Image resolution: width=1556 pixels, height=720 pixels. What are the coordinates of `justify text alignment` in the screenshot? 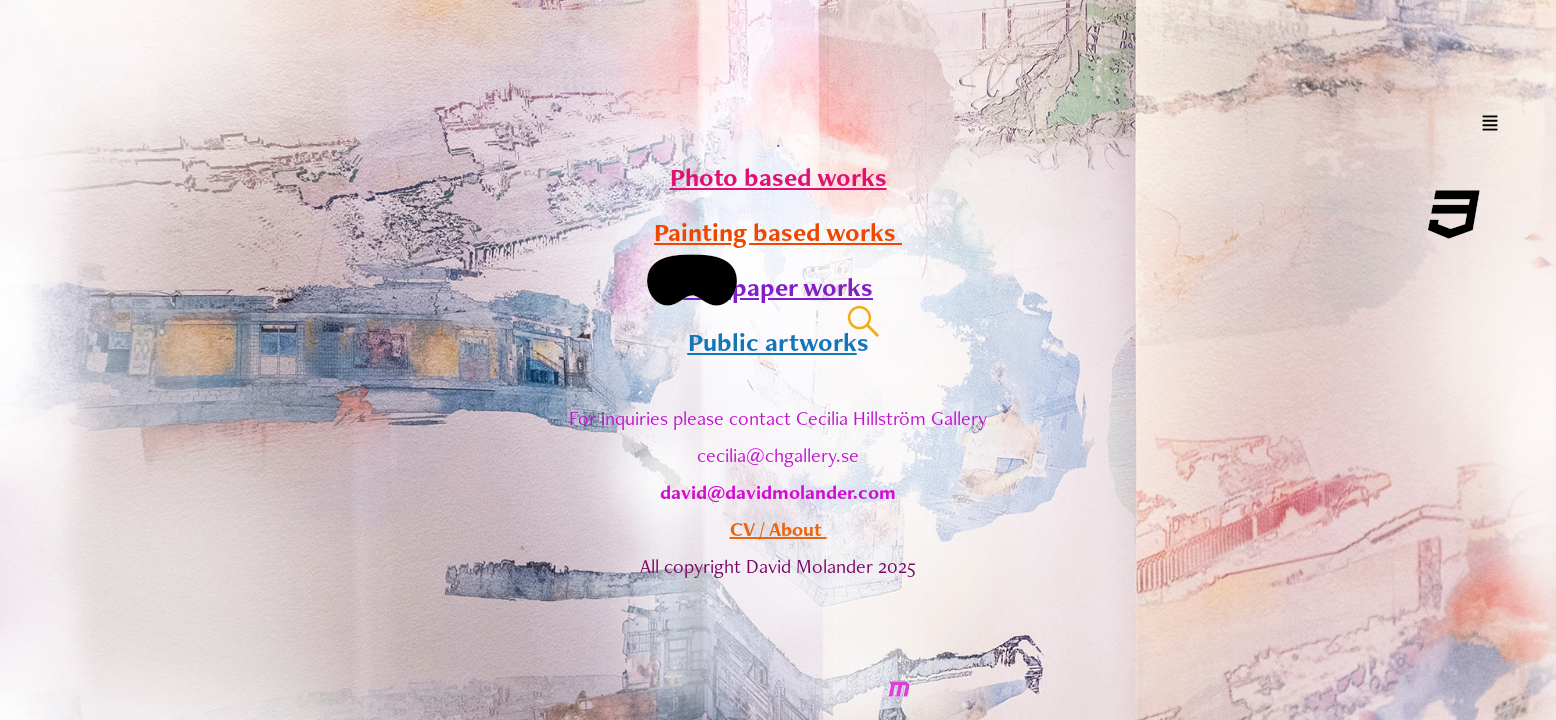 It's located at (1490, 123).